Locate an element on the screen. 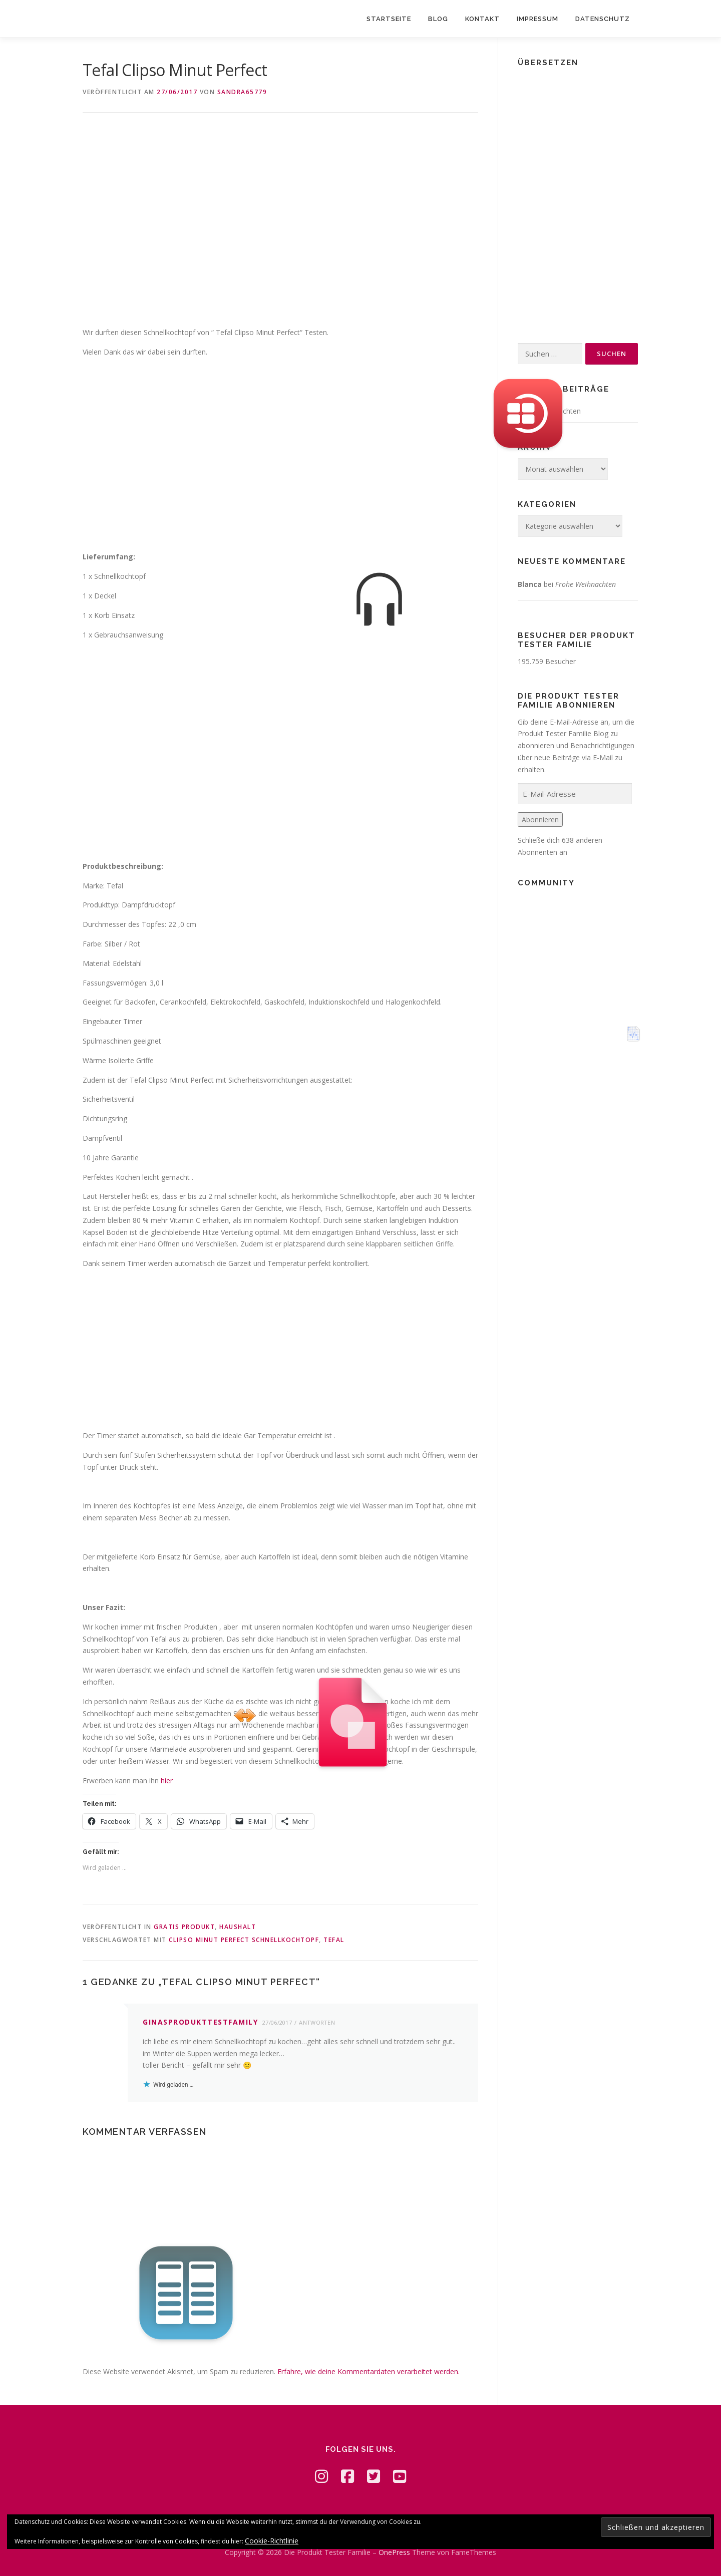 The image size is (721, 2576). flip the selected object horizontally is located at coordinates (245, 1715).